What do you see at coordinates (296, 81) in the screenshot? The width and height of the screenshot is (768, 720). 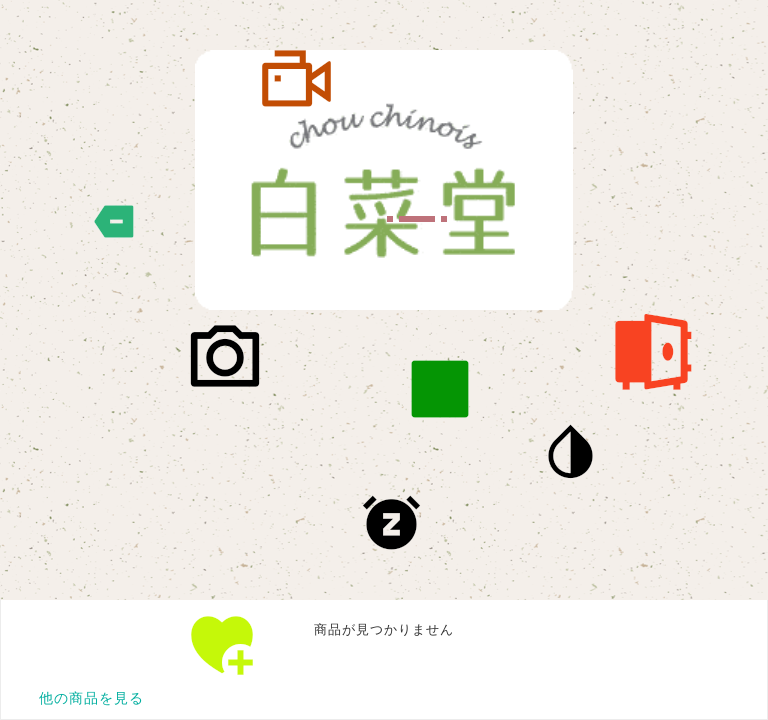 I see `start recording a video` at bounding box center [296, 81].